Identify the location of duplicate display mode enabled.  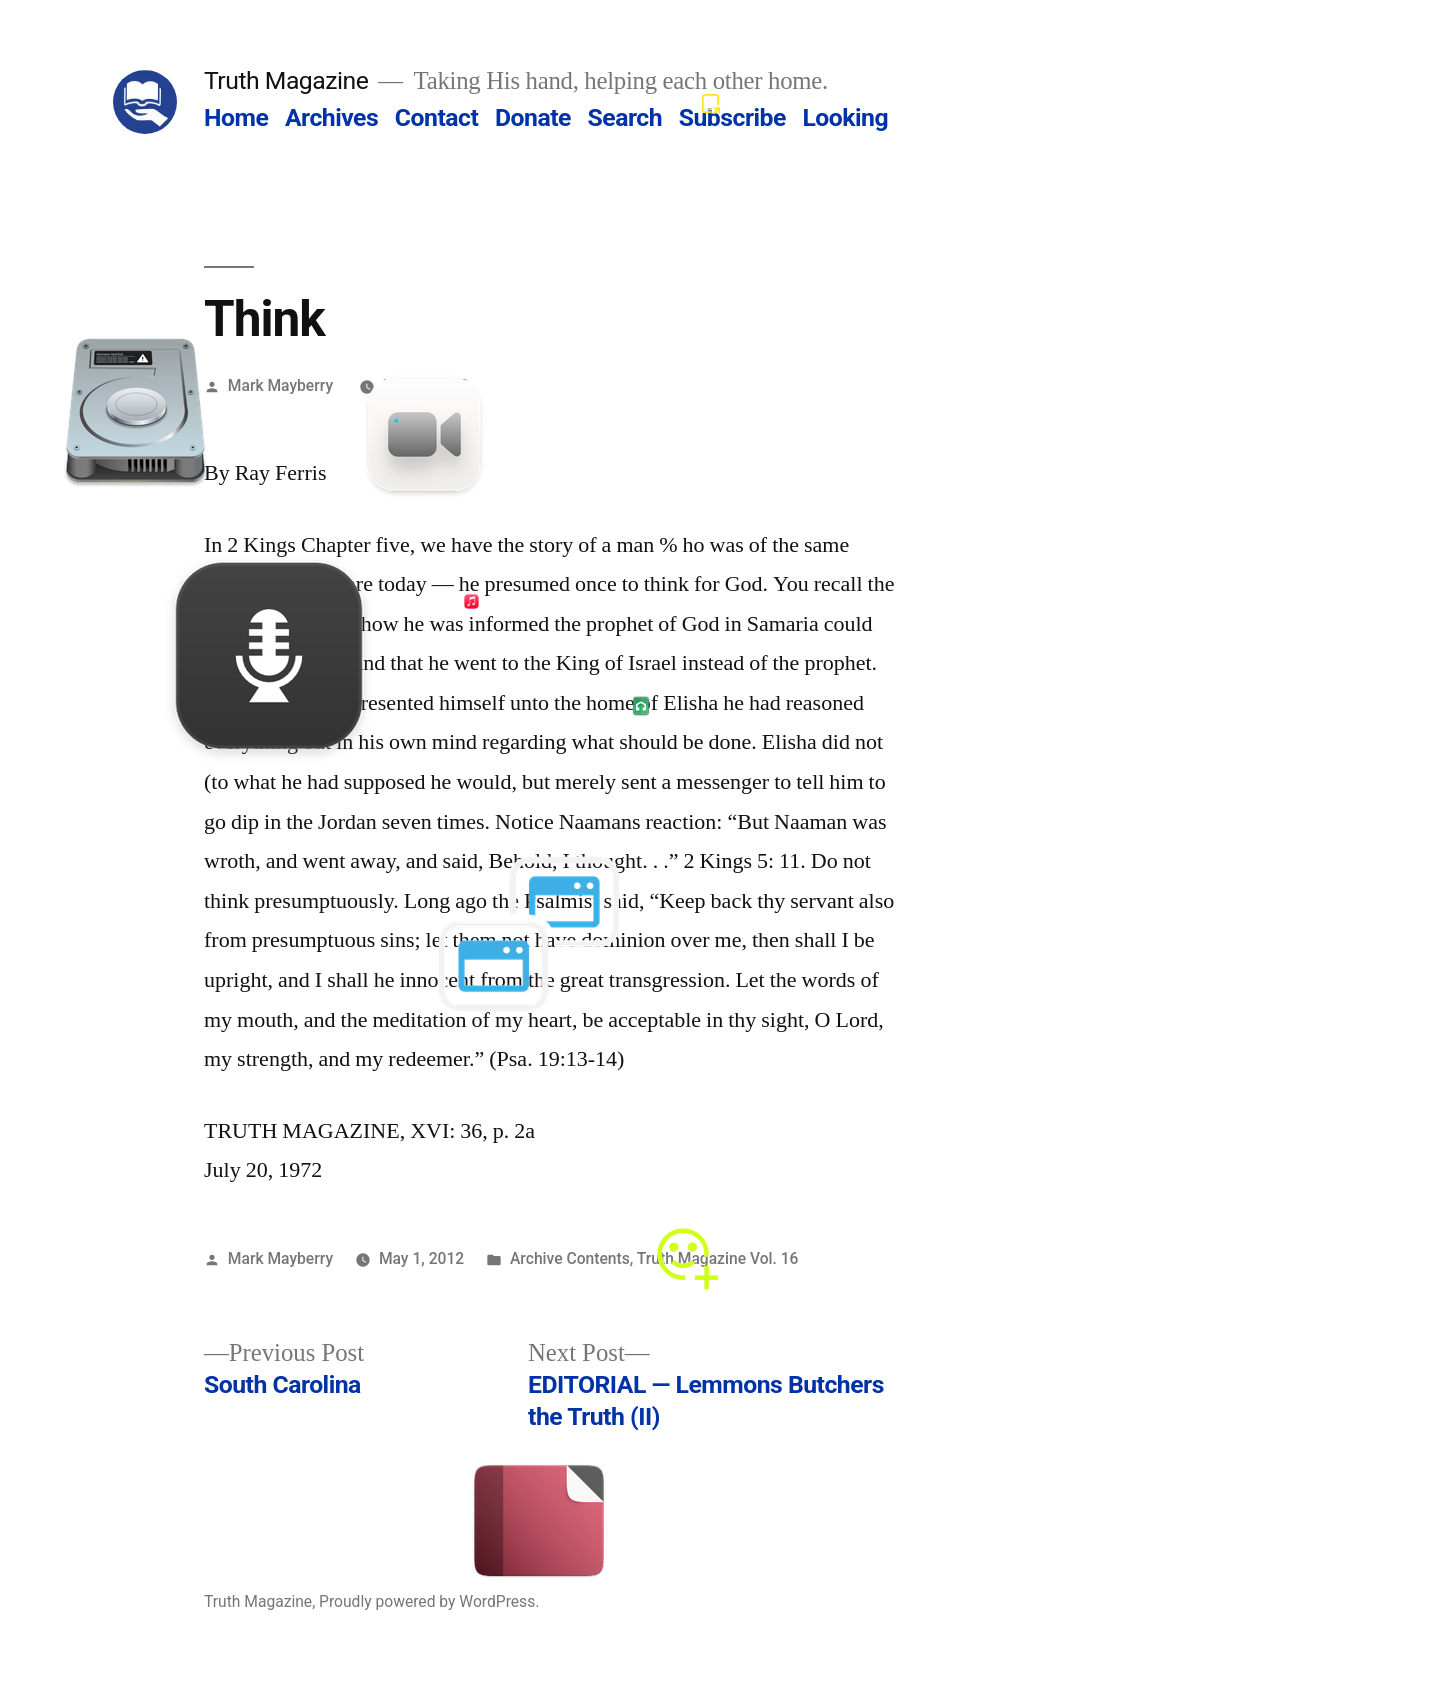
(529, 934).